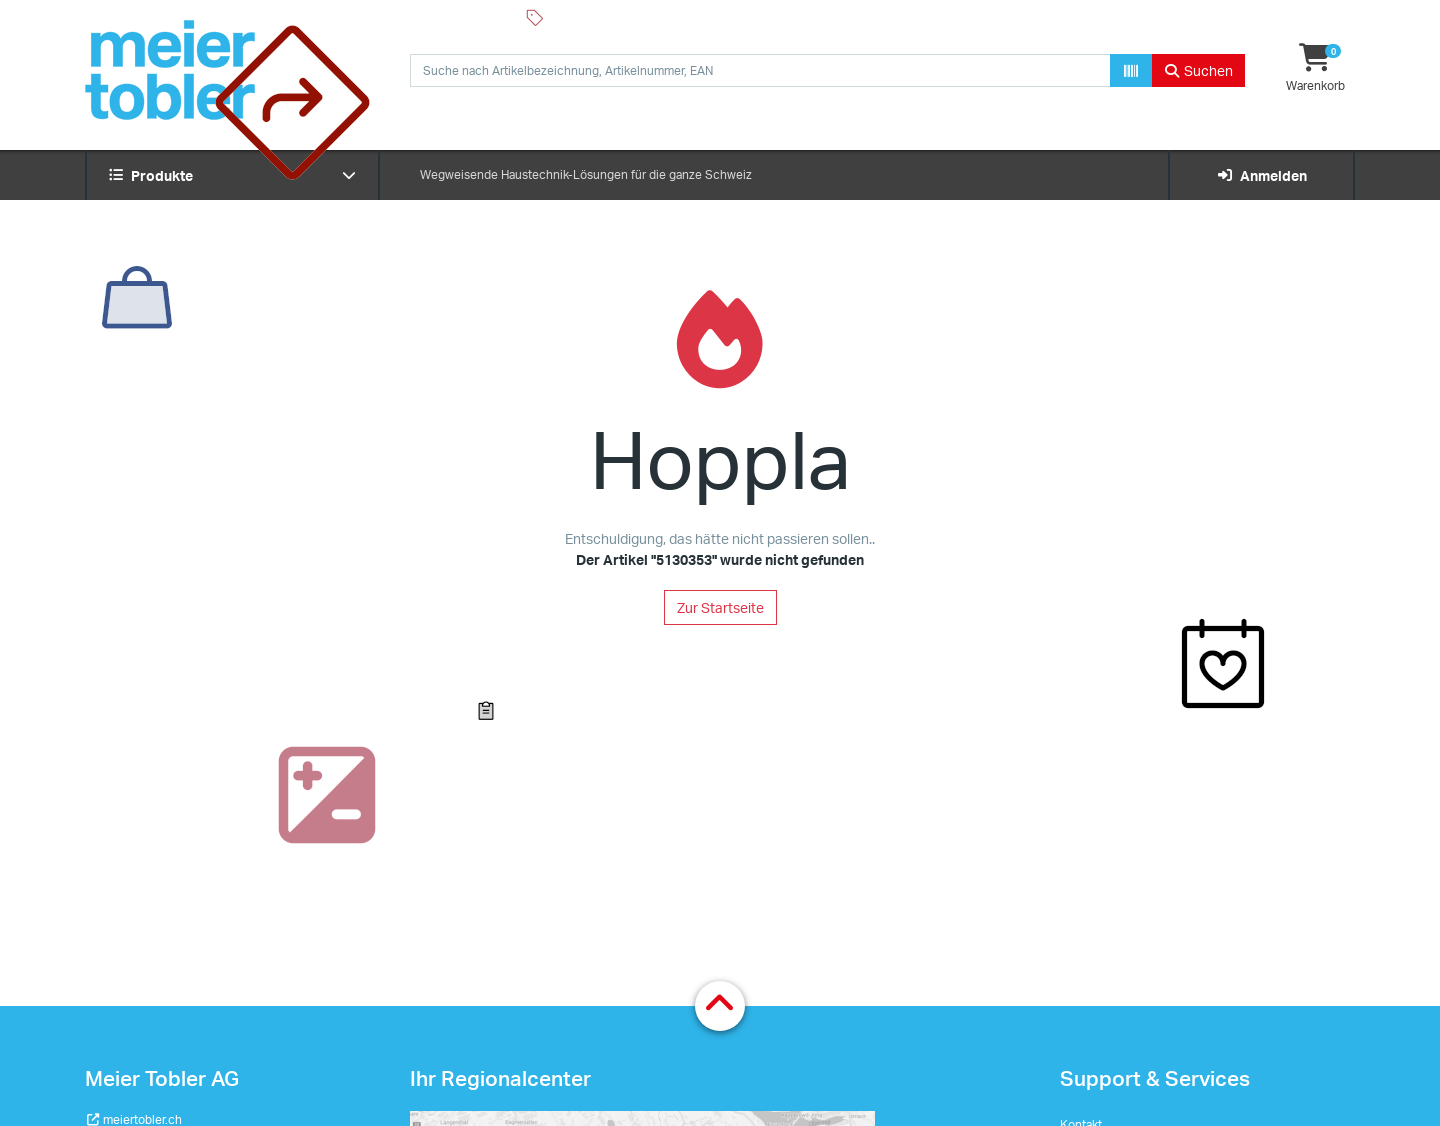 The width and height of the screenshot is (1440, 1126). What do you see at coordinates (137, 301) in the screenshot?
I see `view your shopping bag` at bounding box center [137, 301].